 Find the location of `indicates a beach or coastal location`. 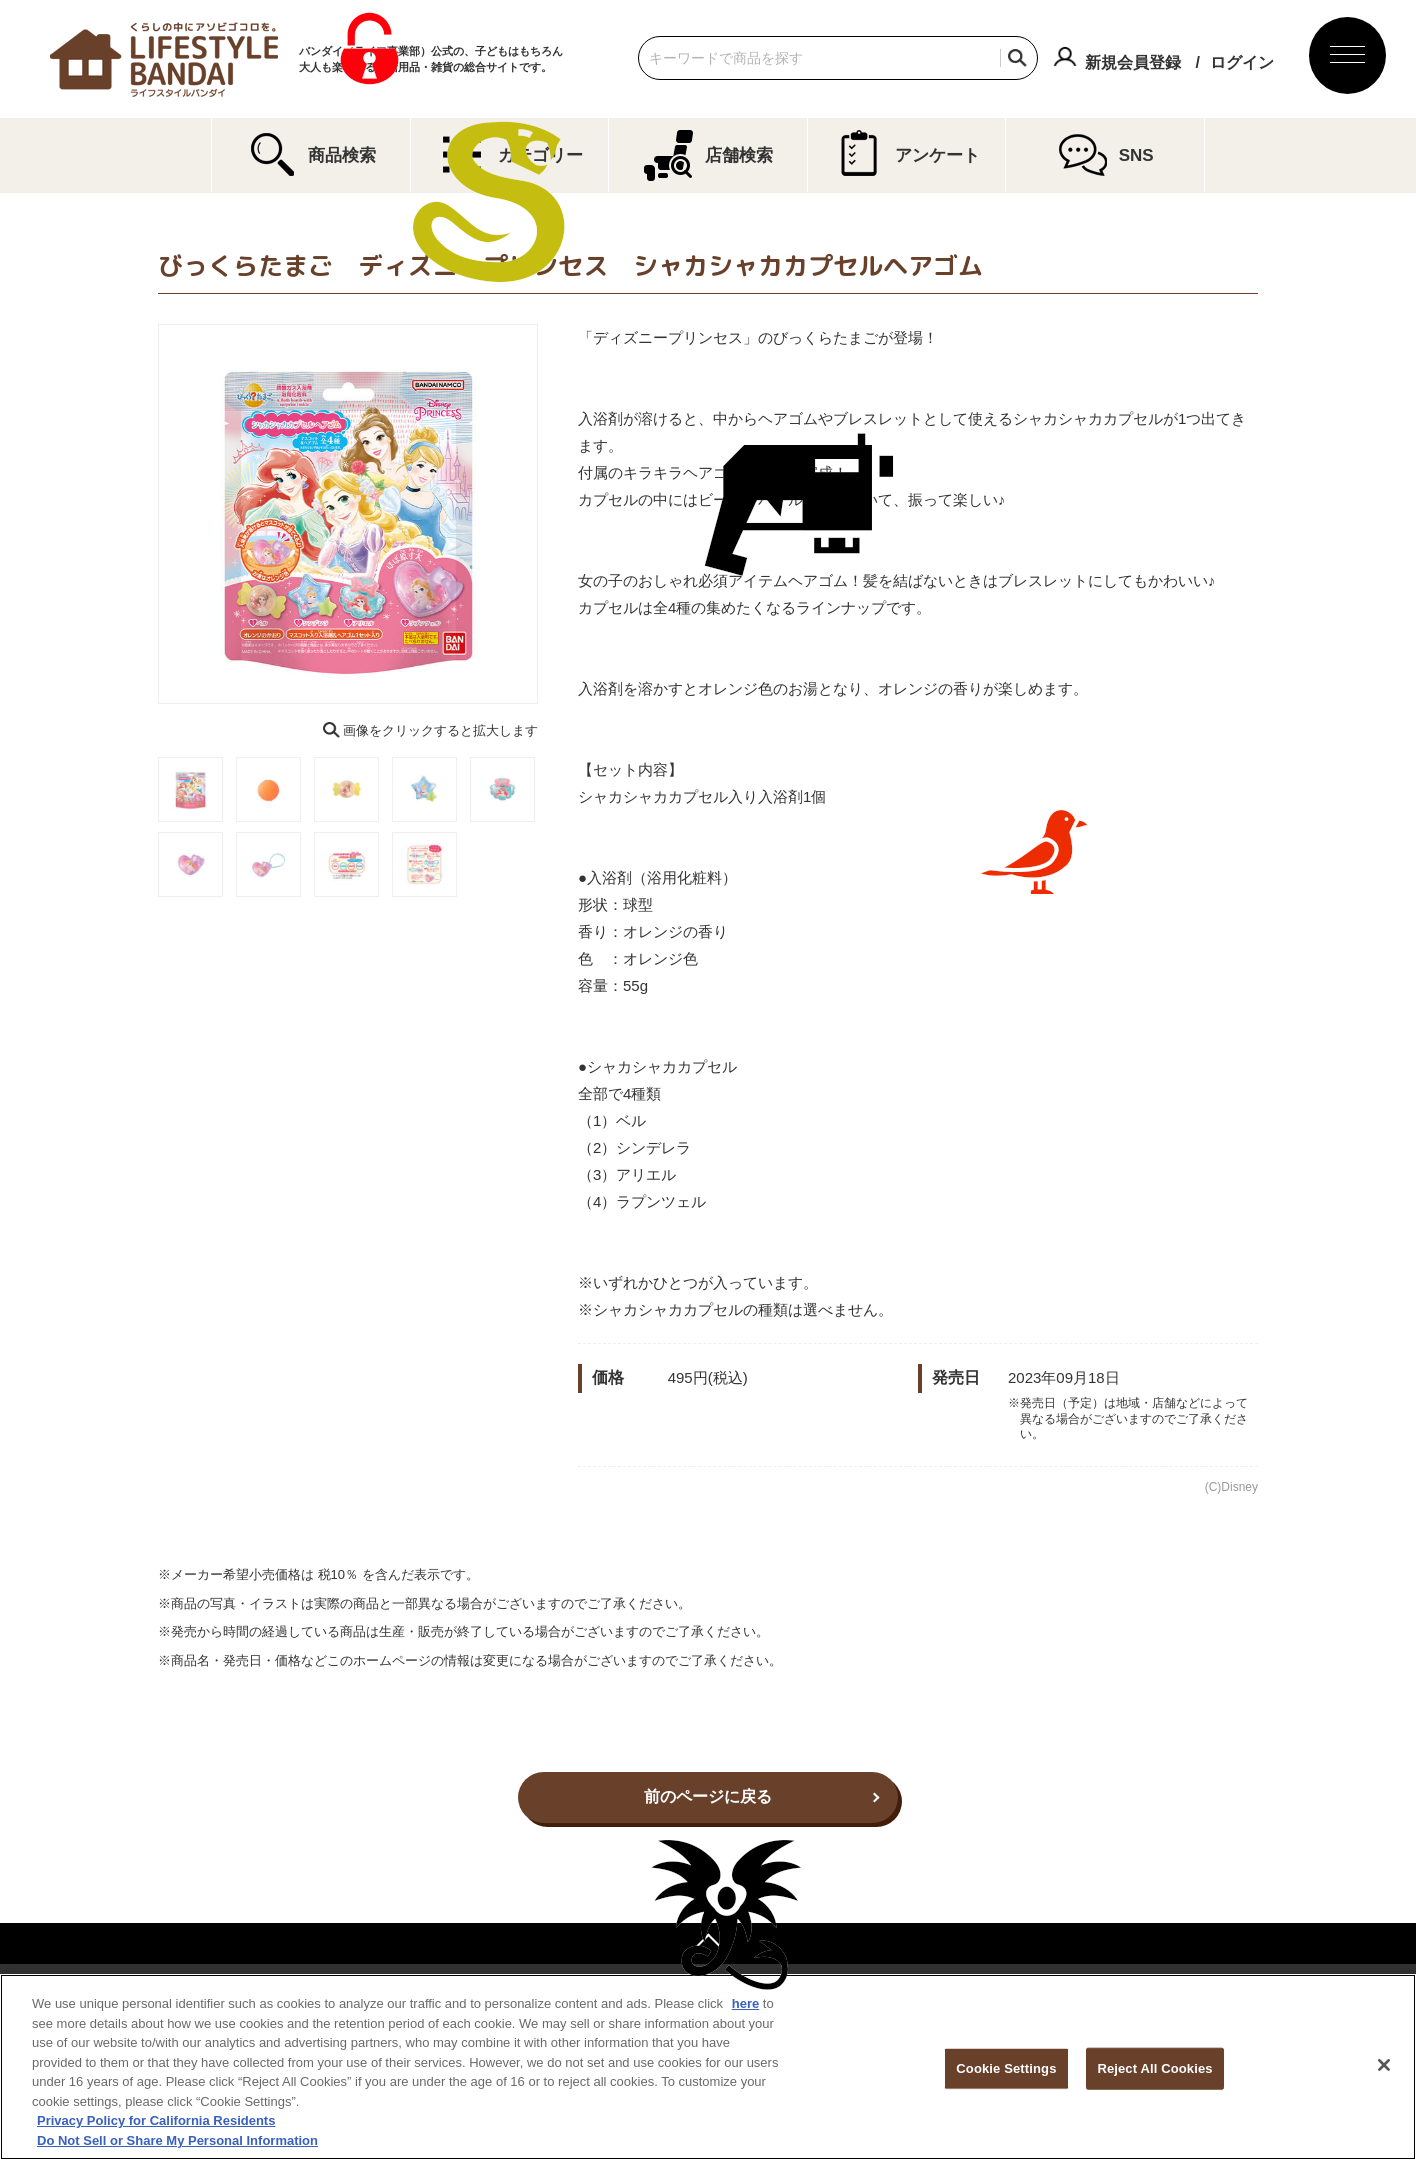

indicates a beach or coastal location is located at coordinates (1034, 852).